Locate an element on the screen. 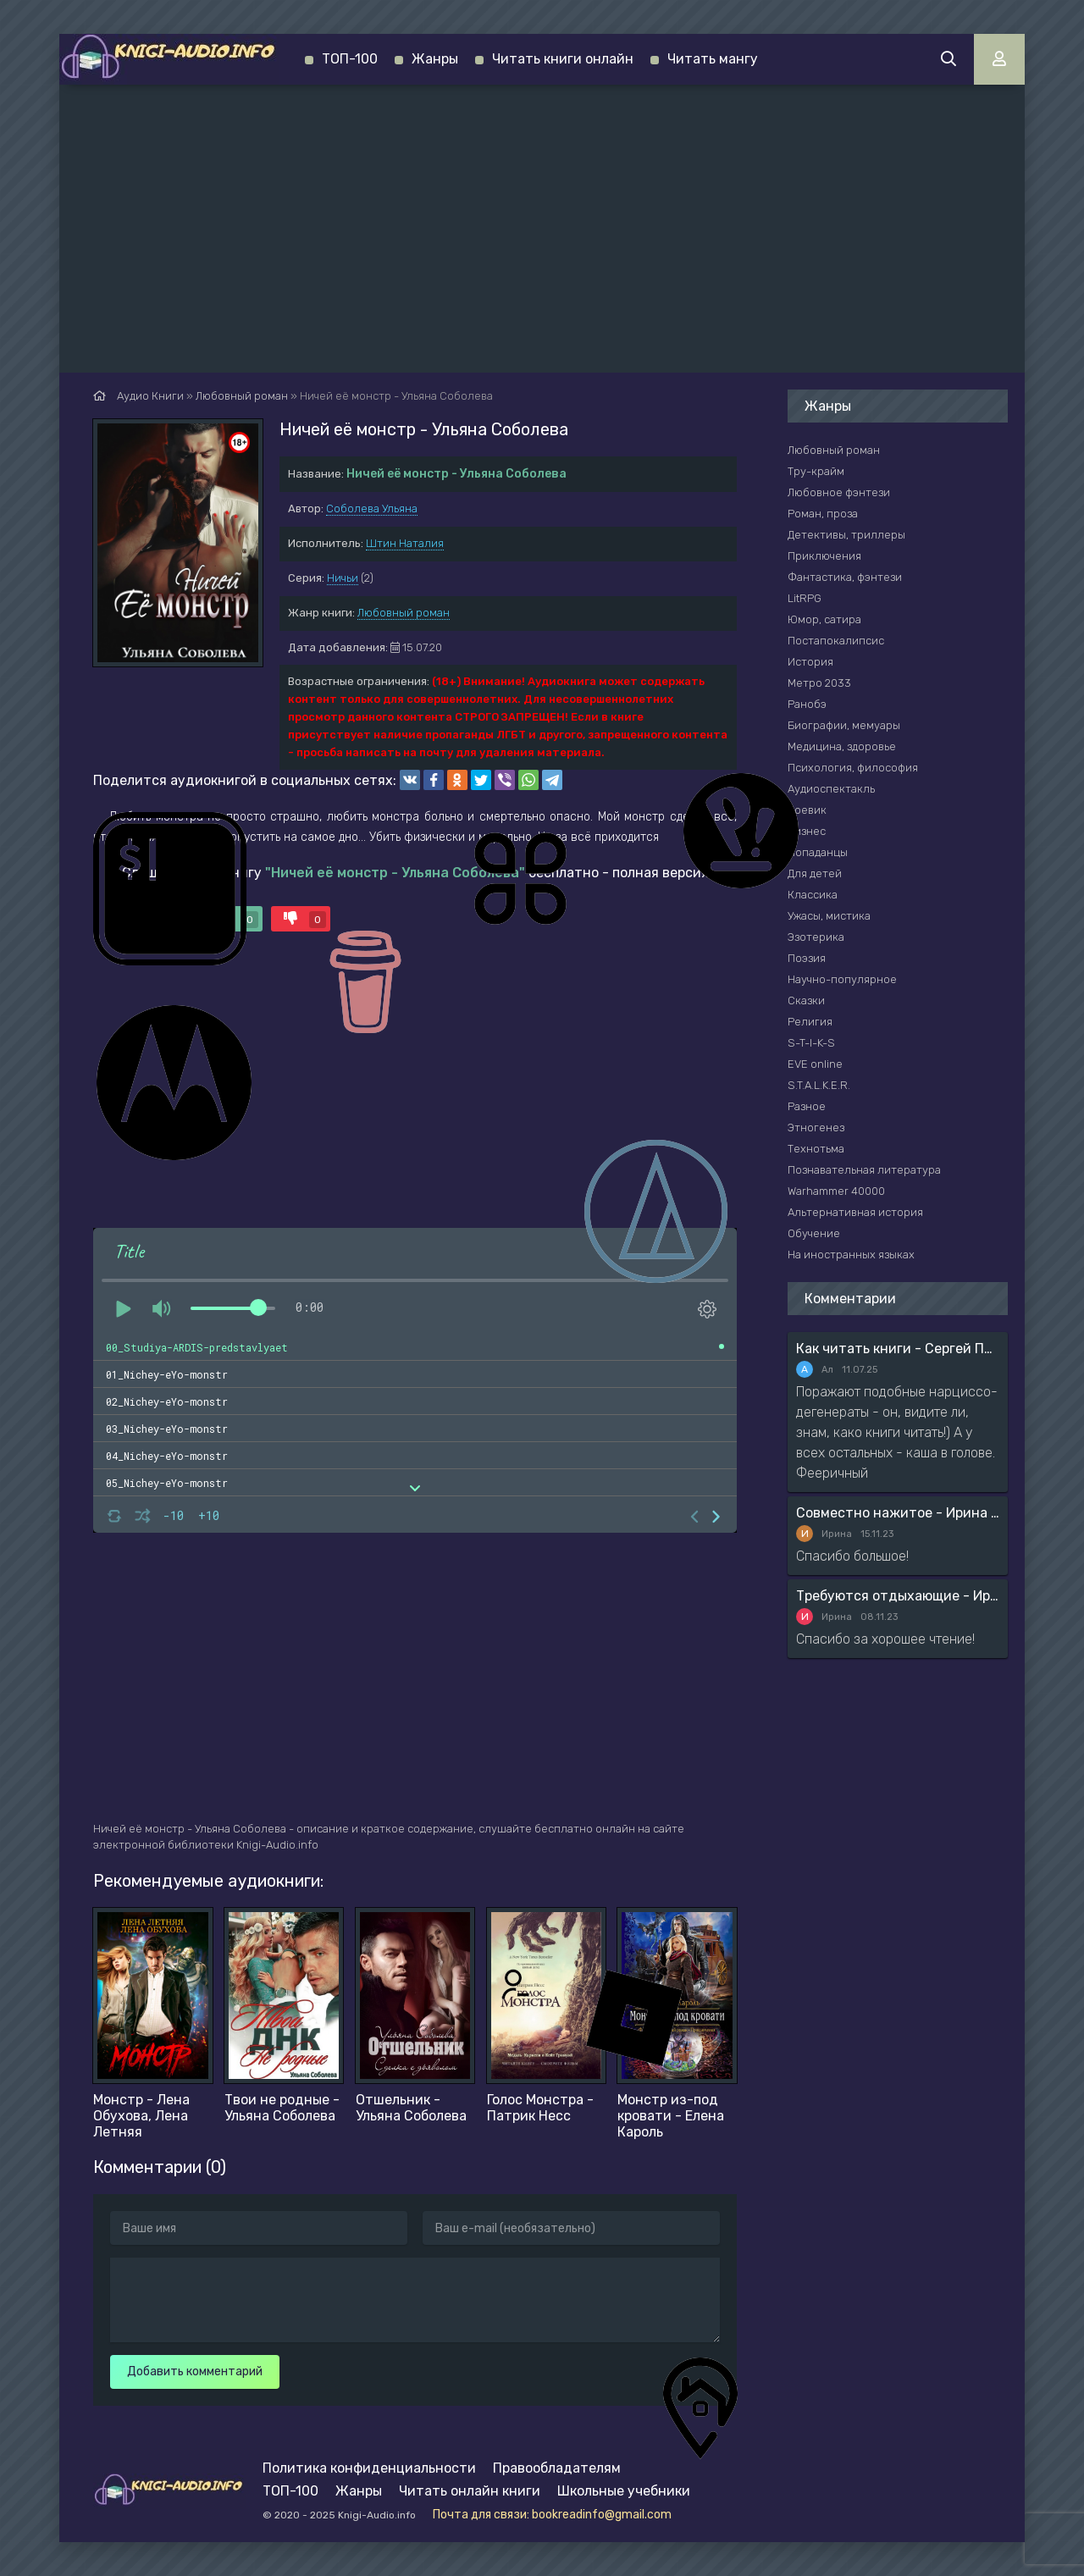 The height and width of the screenshot is (2576, 1084). audio-technica brand logo is located at coordinates (655, 1211).